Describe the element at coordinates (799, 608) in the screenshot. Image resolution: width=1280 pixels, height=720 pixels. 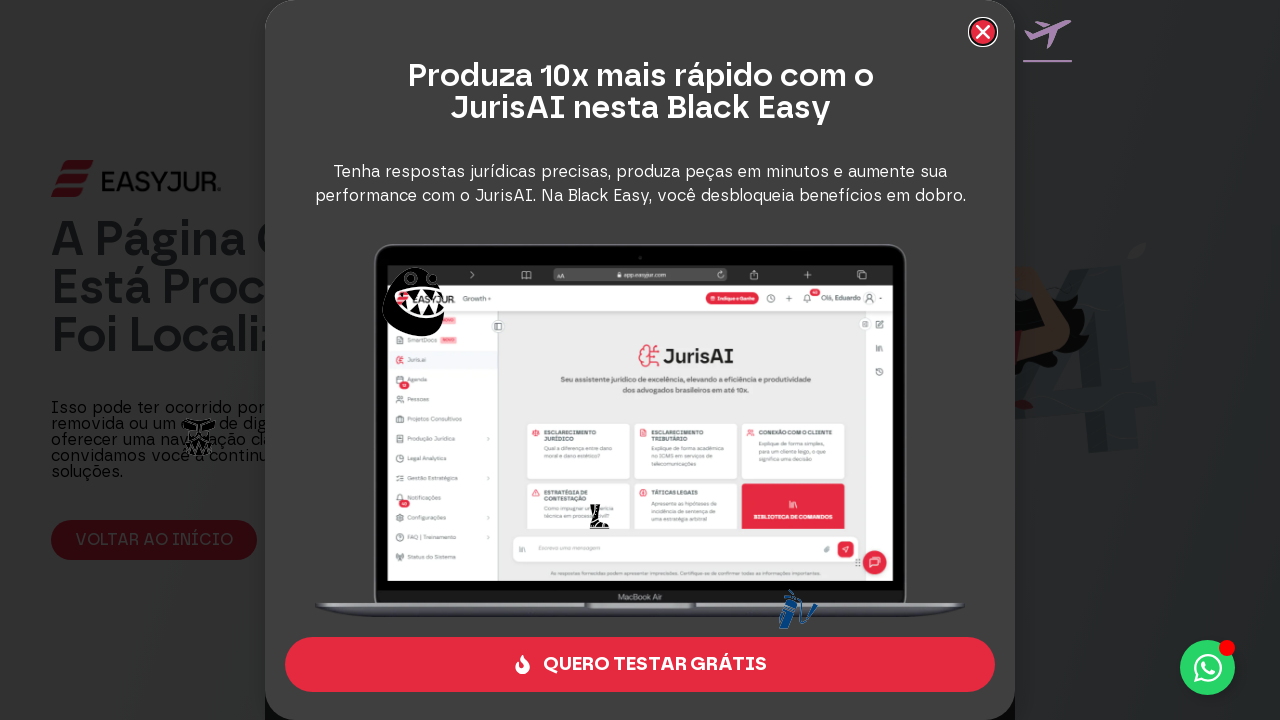
I see `access fire safety equipment or information` at that location.